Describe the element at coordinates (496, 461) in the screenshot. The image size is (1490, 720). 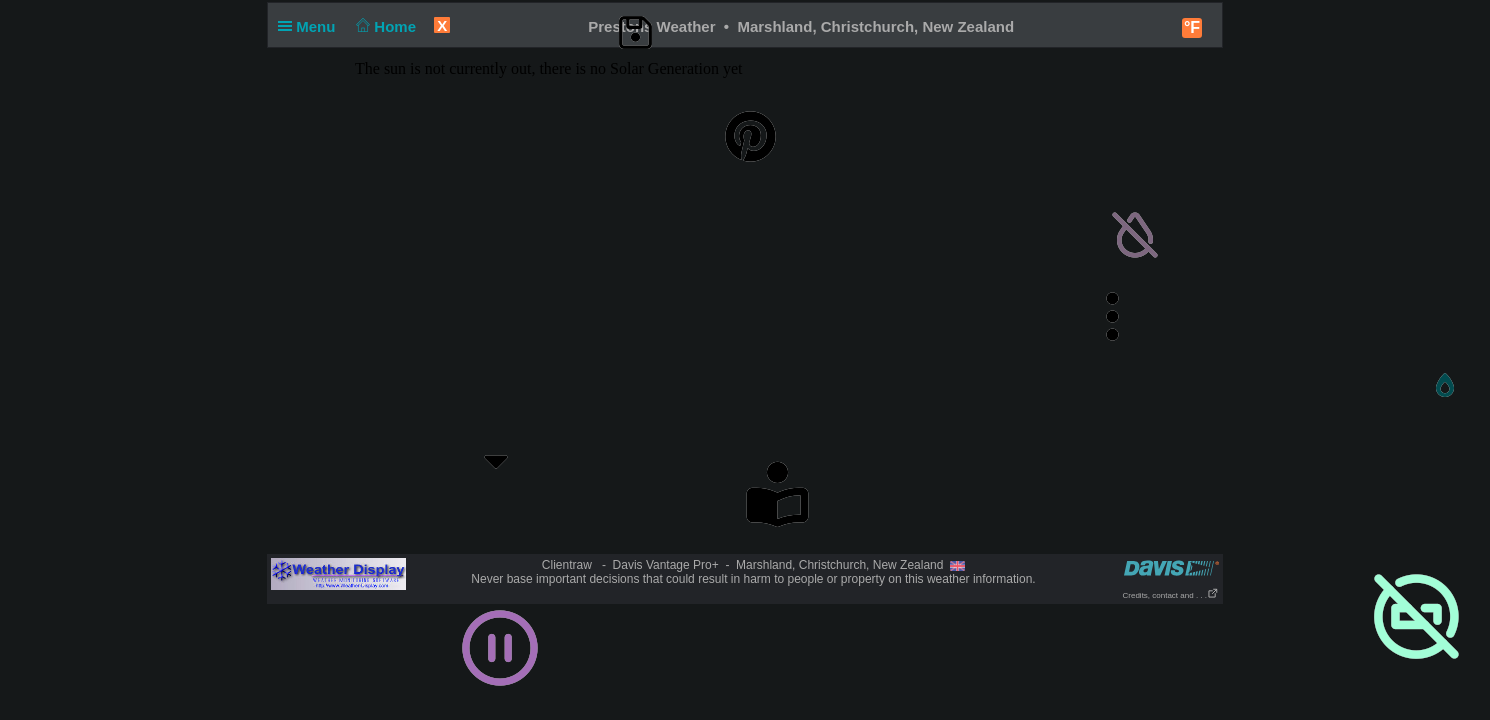
I see `expand a dropdown menu` at that location.